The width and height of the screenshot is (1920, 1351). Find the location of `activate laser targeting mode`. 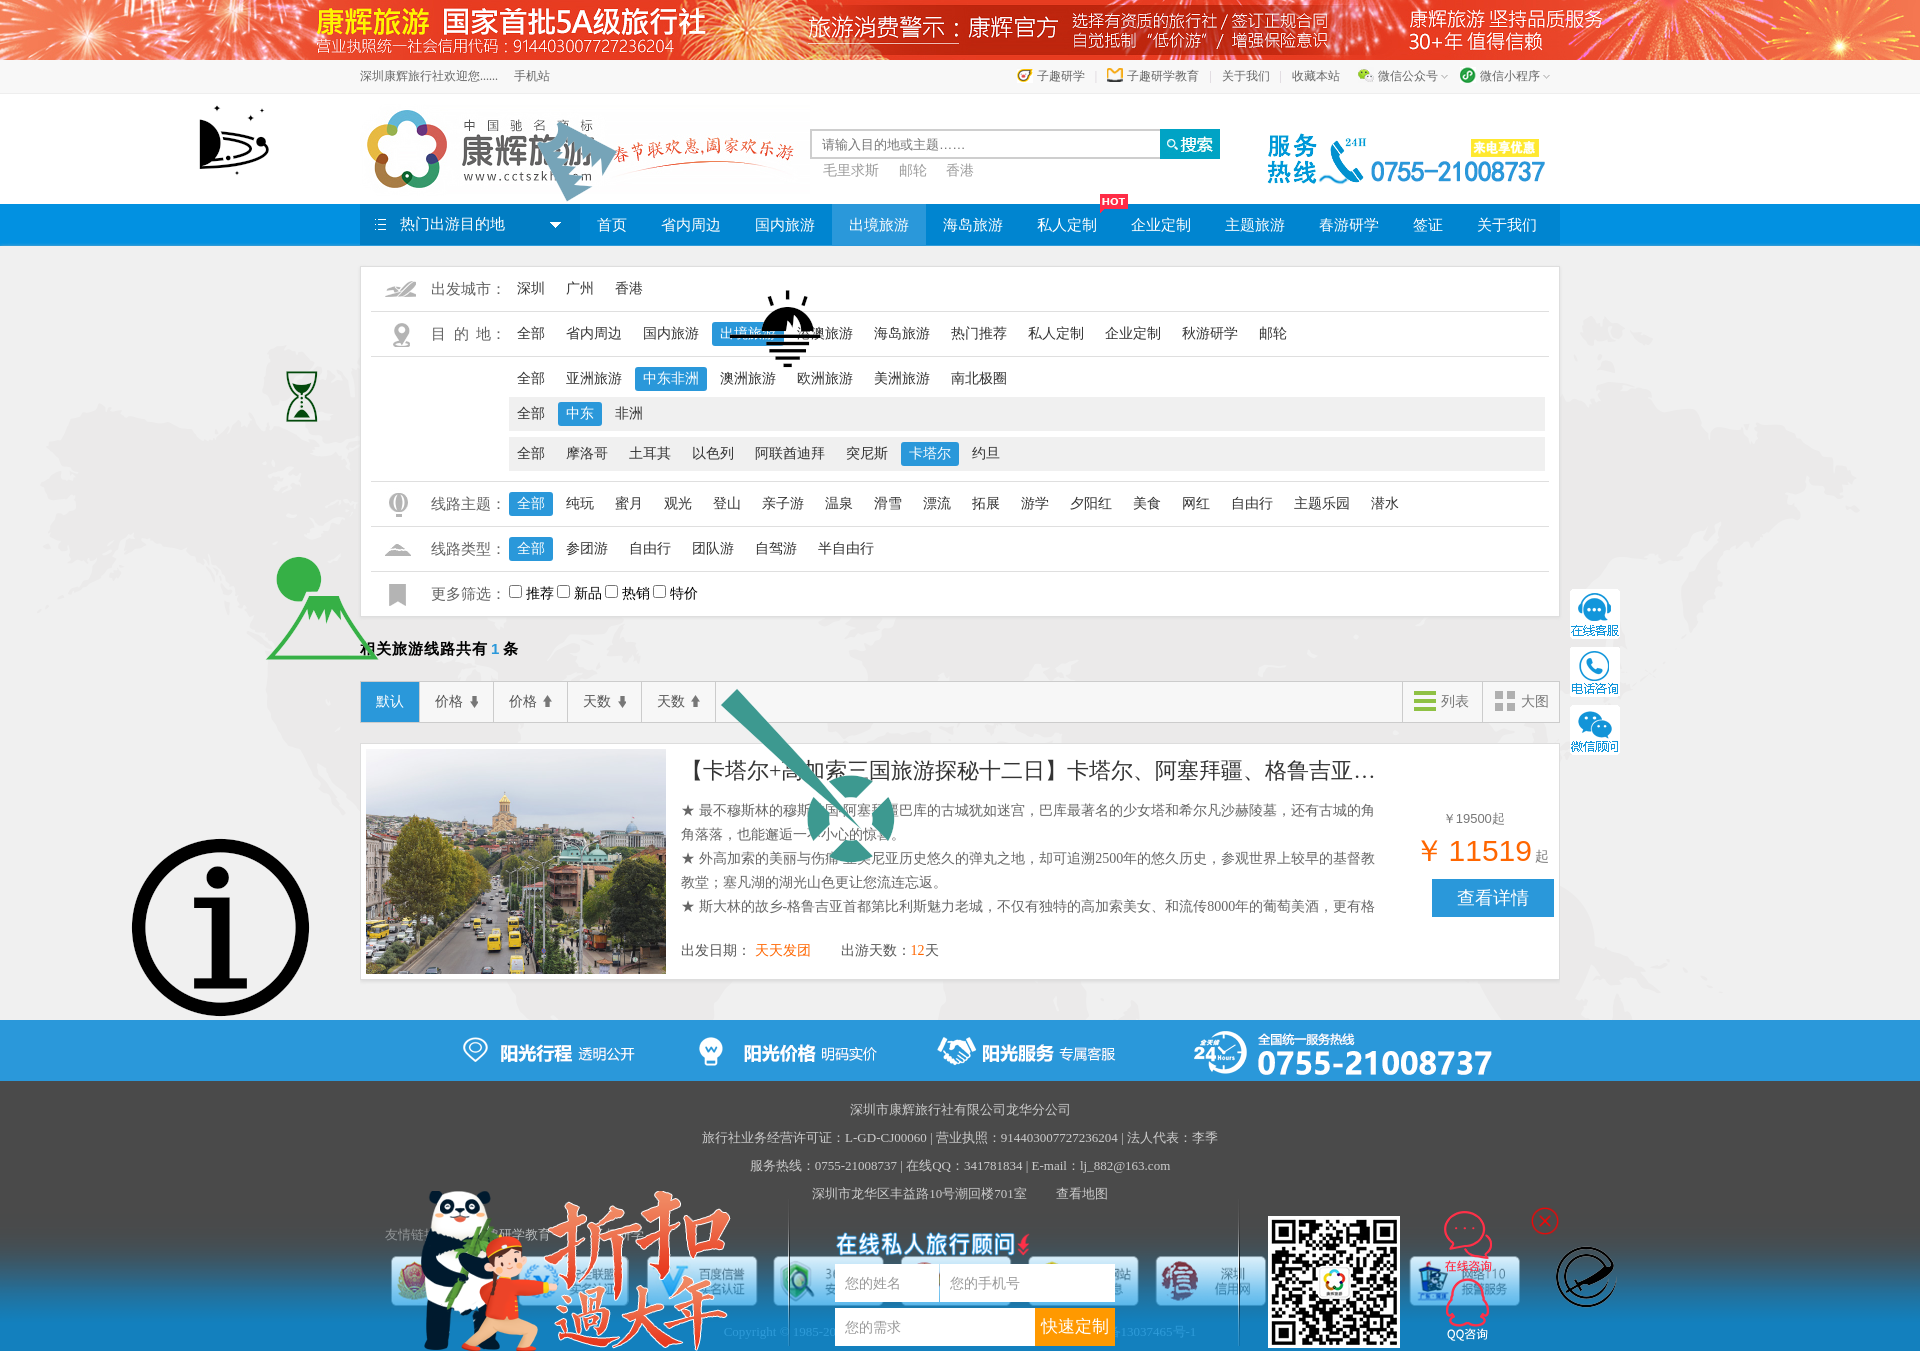

activate laser targeting mode is located at coordinates (807, 775).